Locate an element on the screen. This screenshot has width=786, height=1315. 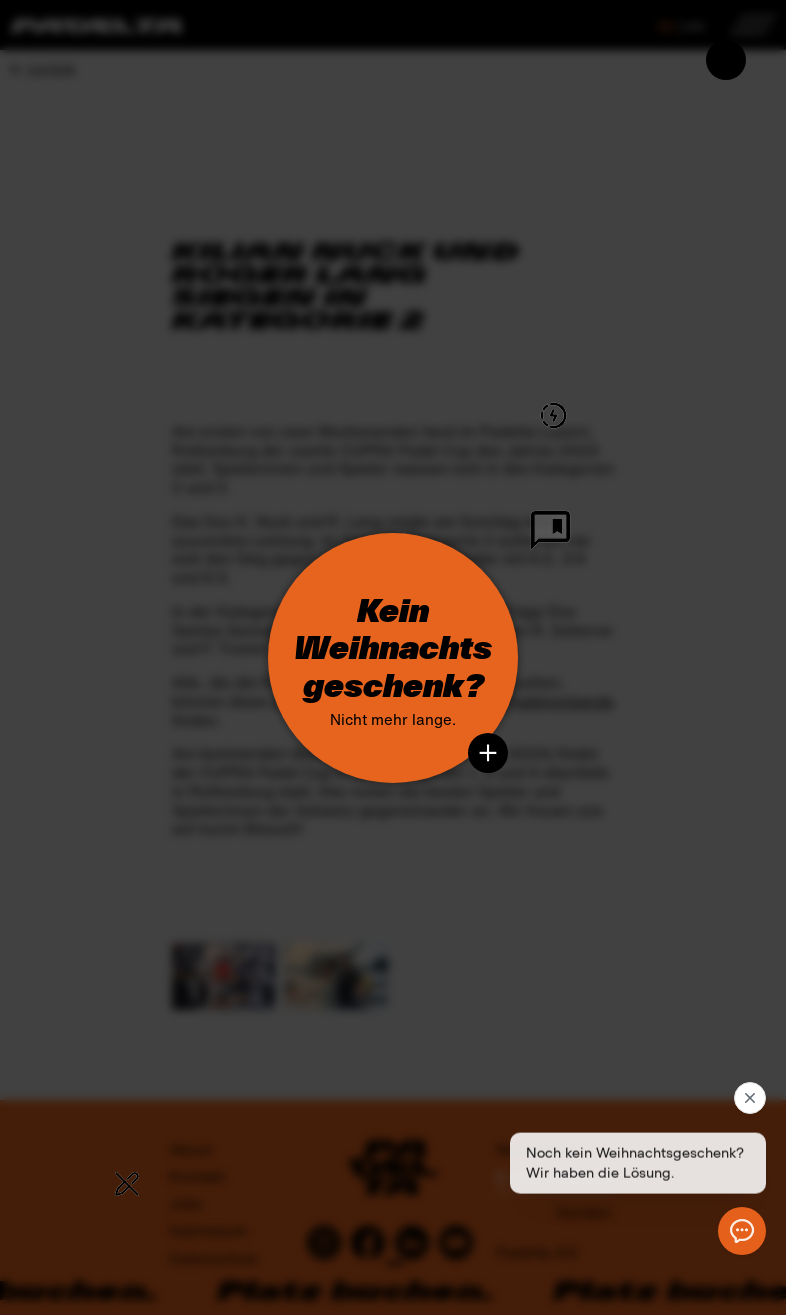
battery is currently charging is located at coordinates (553, 415).